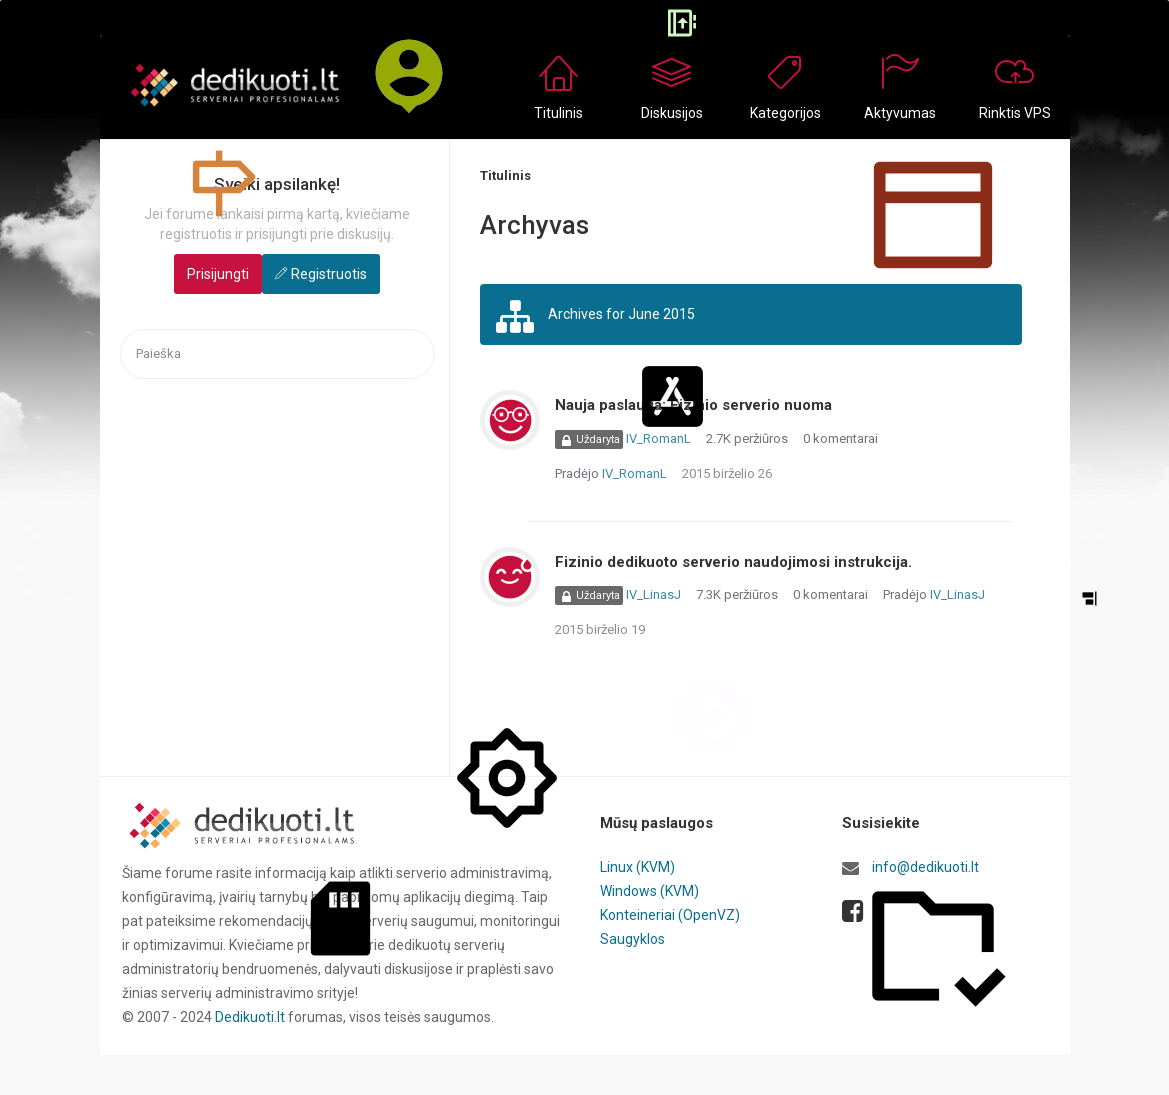  Describe the element at coordinates (222, 183) in the screenshot. I see `get directions or navigate to a destination` at that location.